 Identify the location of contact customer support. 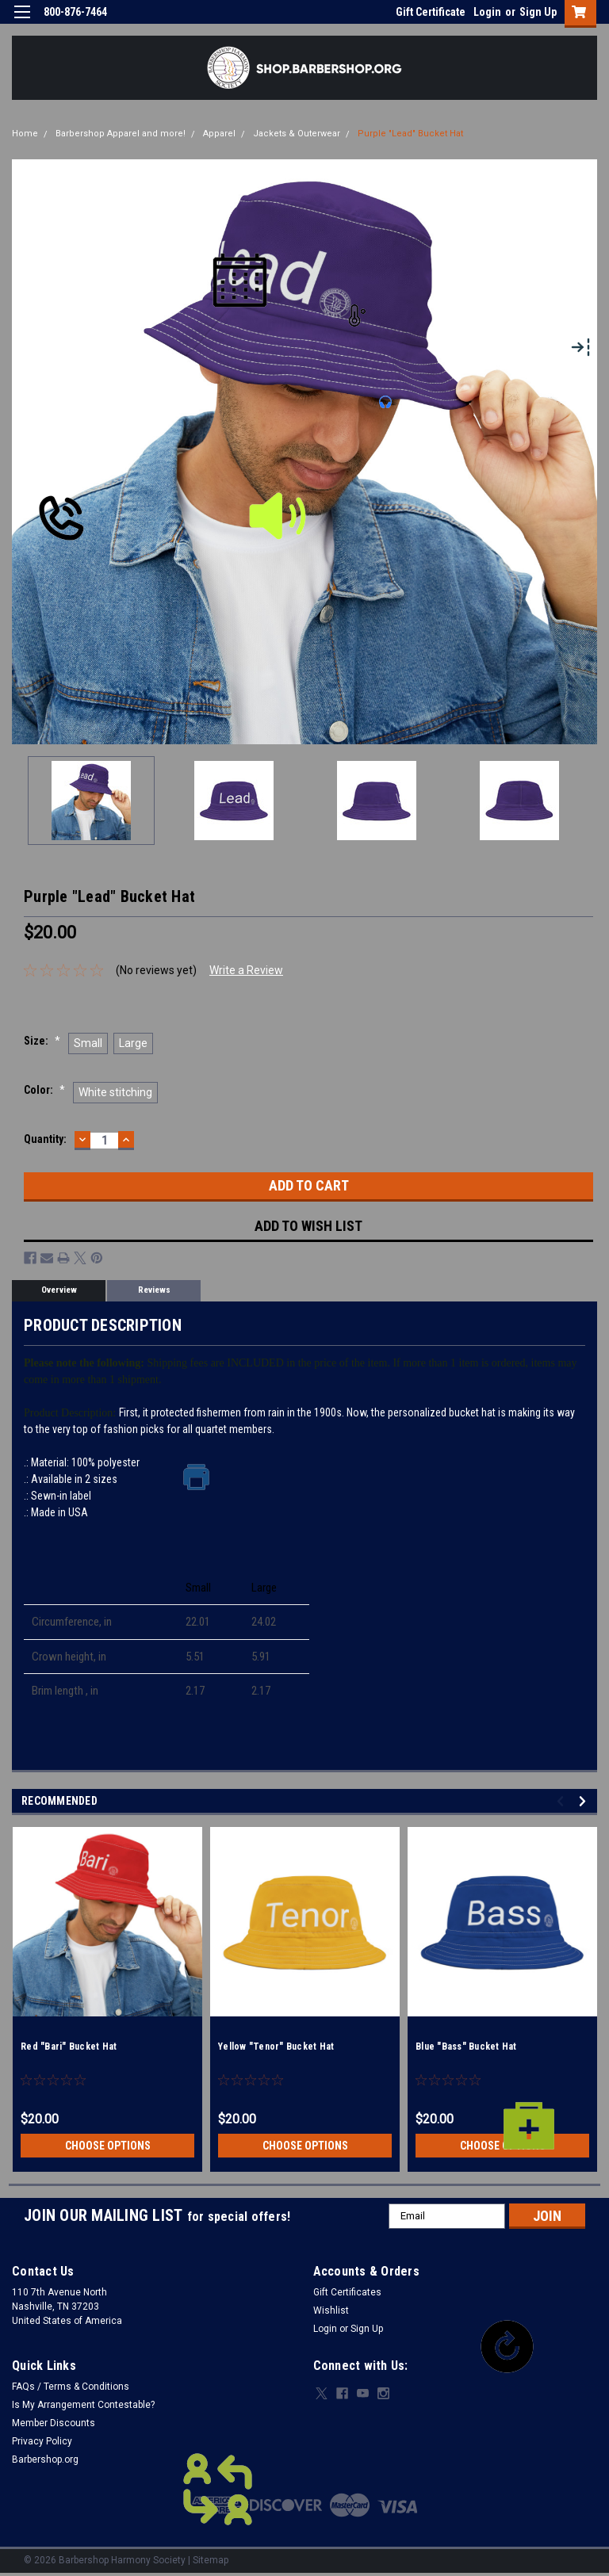
(385, 402).